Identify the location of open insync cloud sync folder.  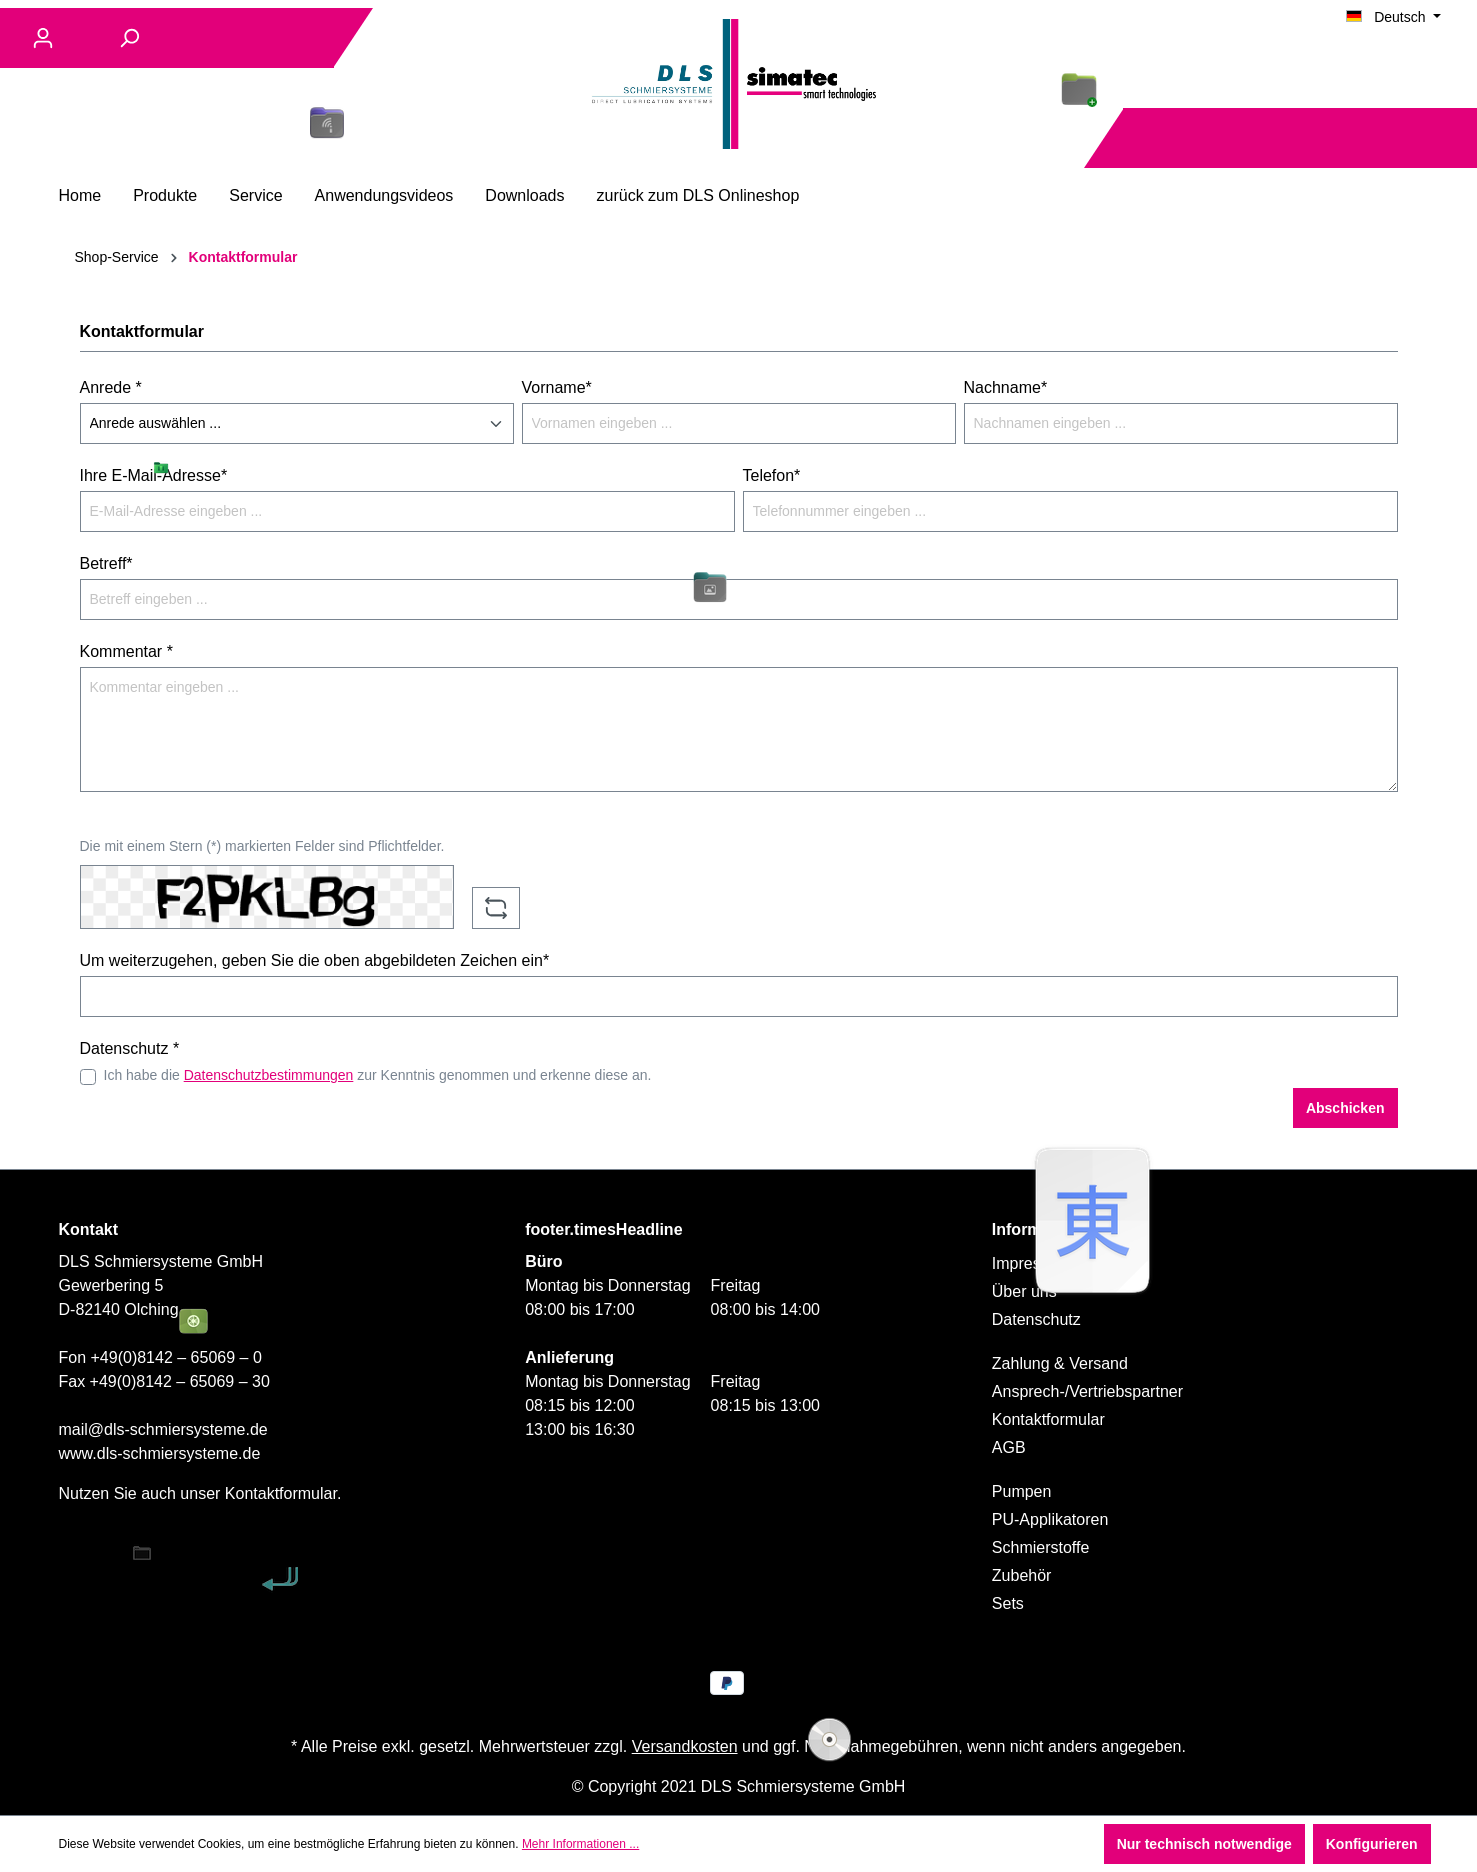
(327, 122).